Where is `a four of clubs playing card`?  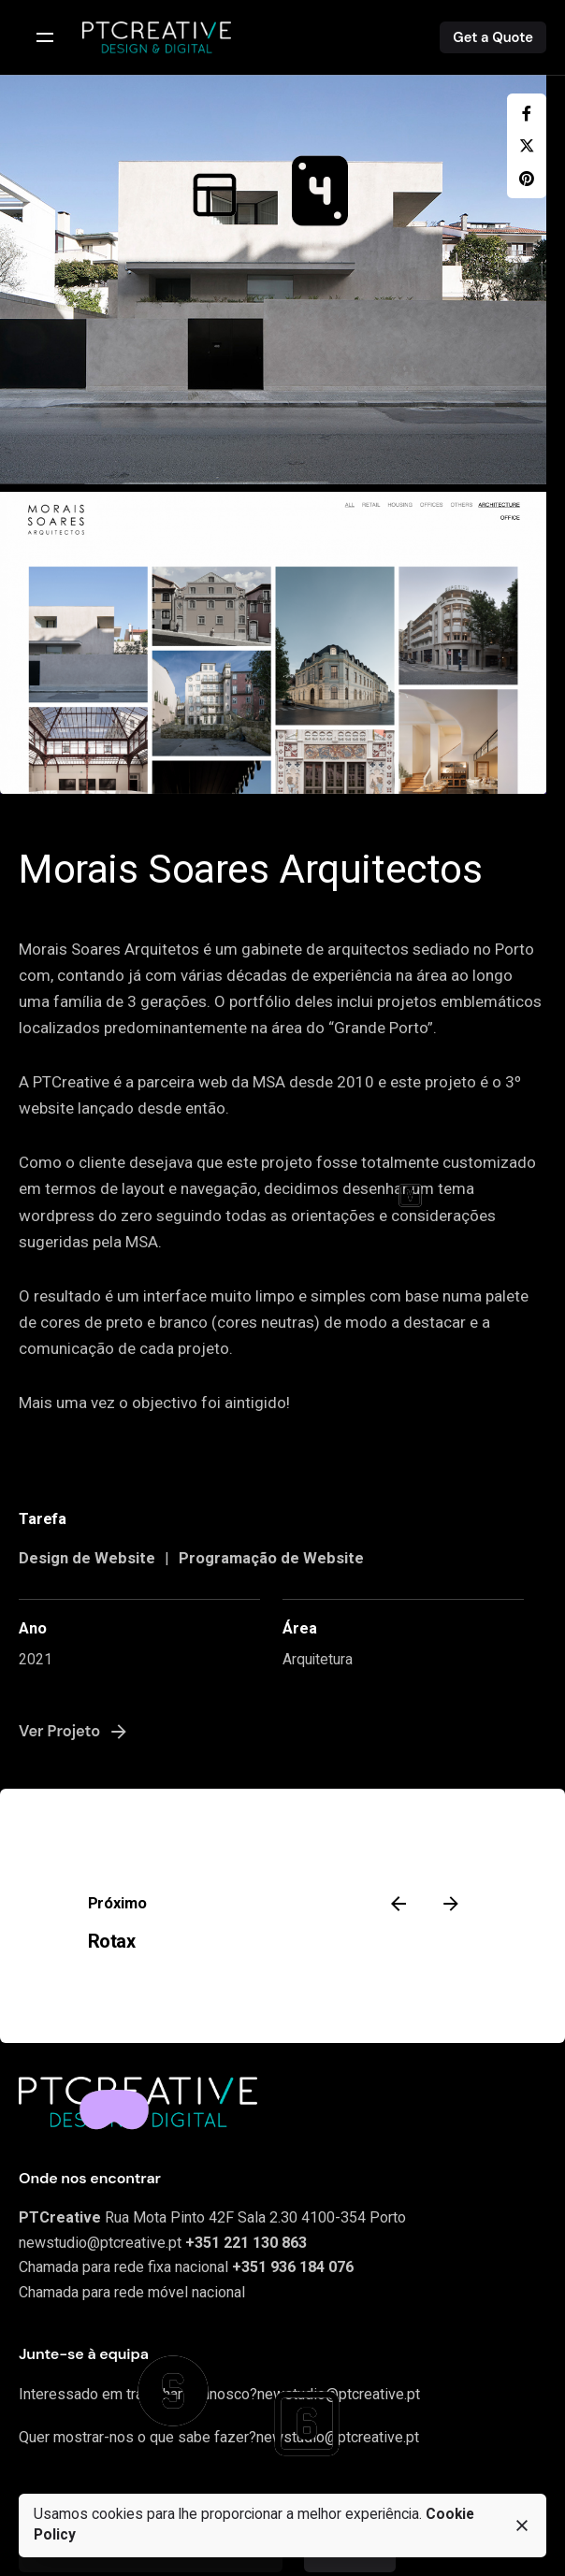
a four of clubs playing card is located at coordinates (320, 191).